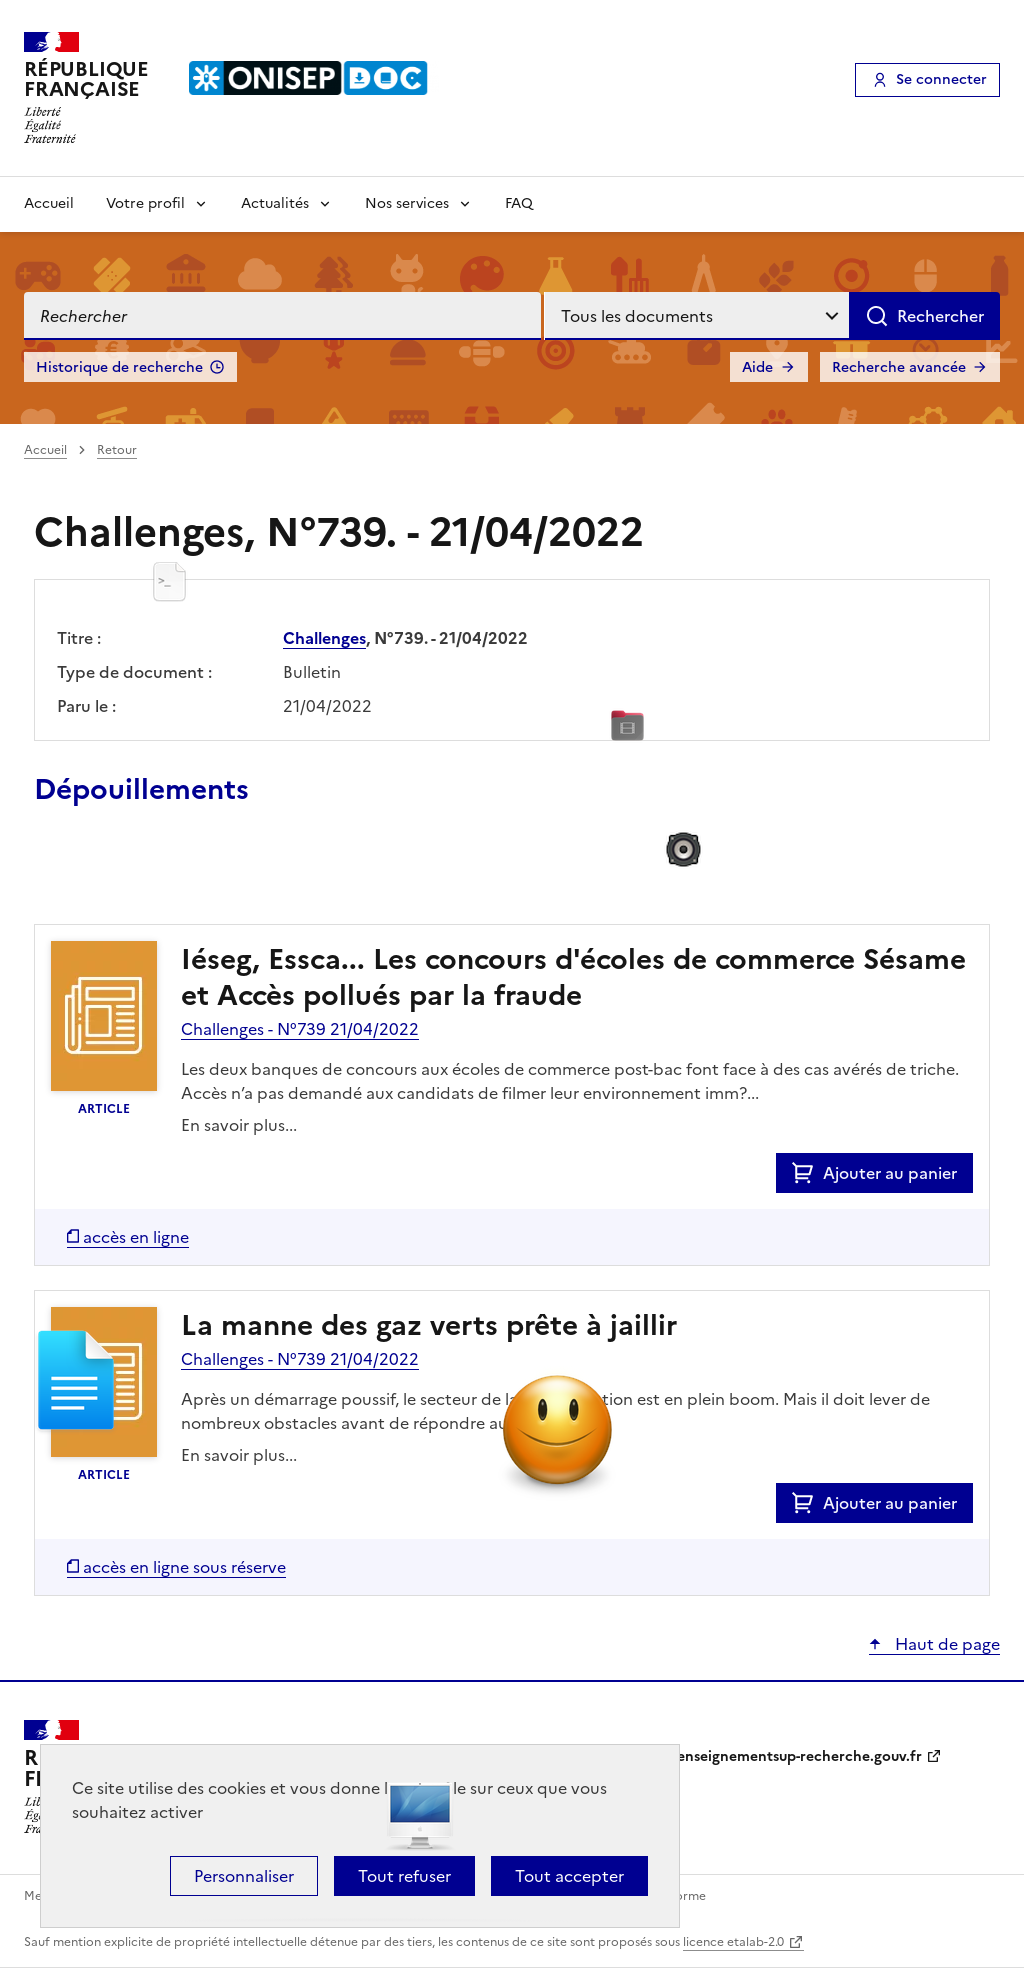  What do you see at coordinates (683, 849) in the screenshot?
I see `adjust speaker or audio output settings` at bounding box center [683, 849].